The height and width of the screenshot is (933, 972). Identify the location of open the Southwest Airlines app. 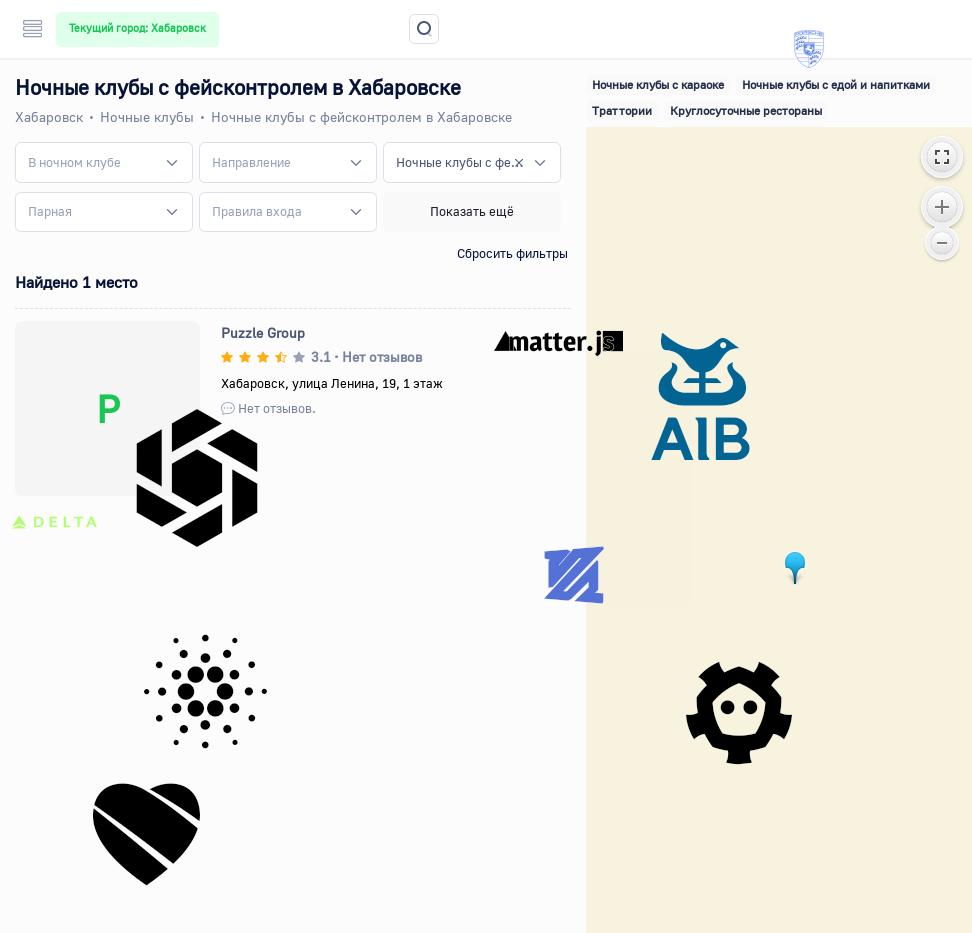
(146, 834).